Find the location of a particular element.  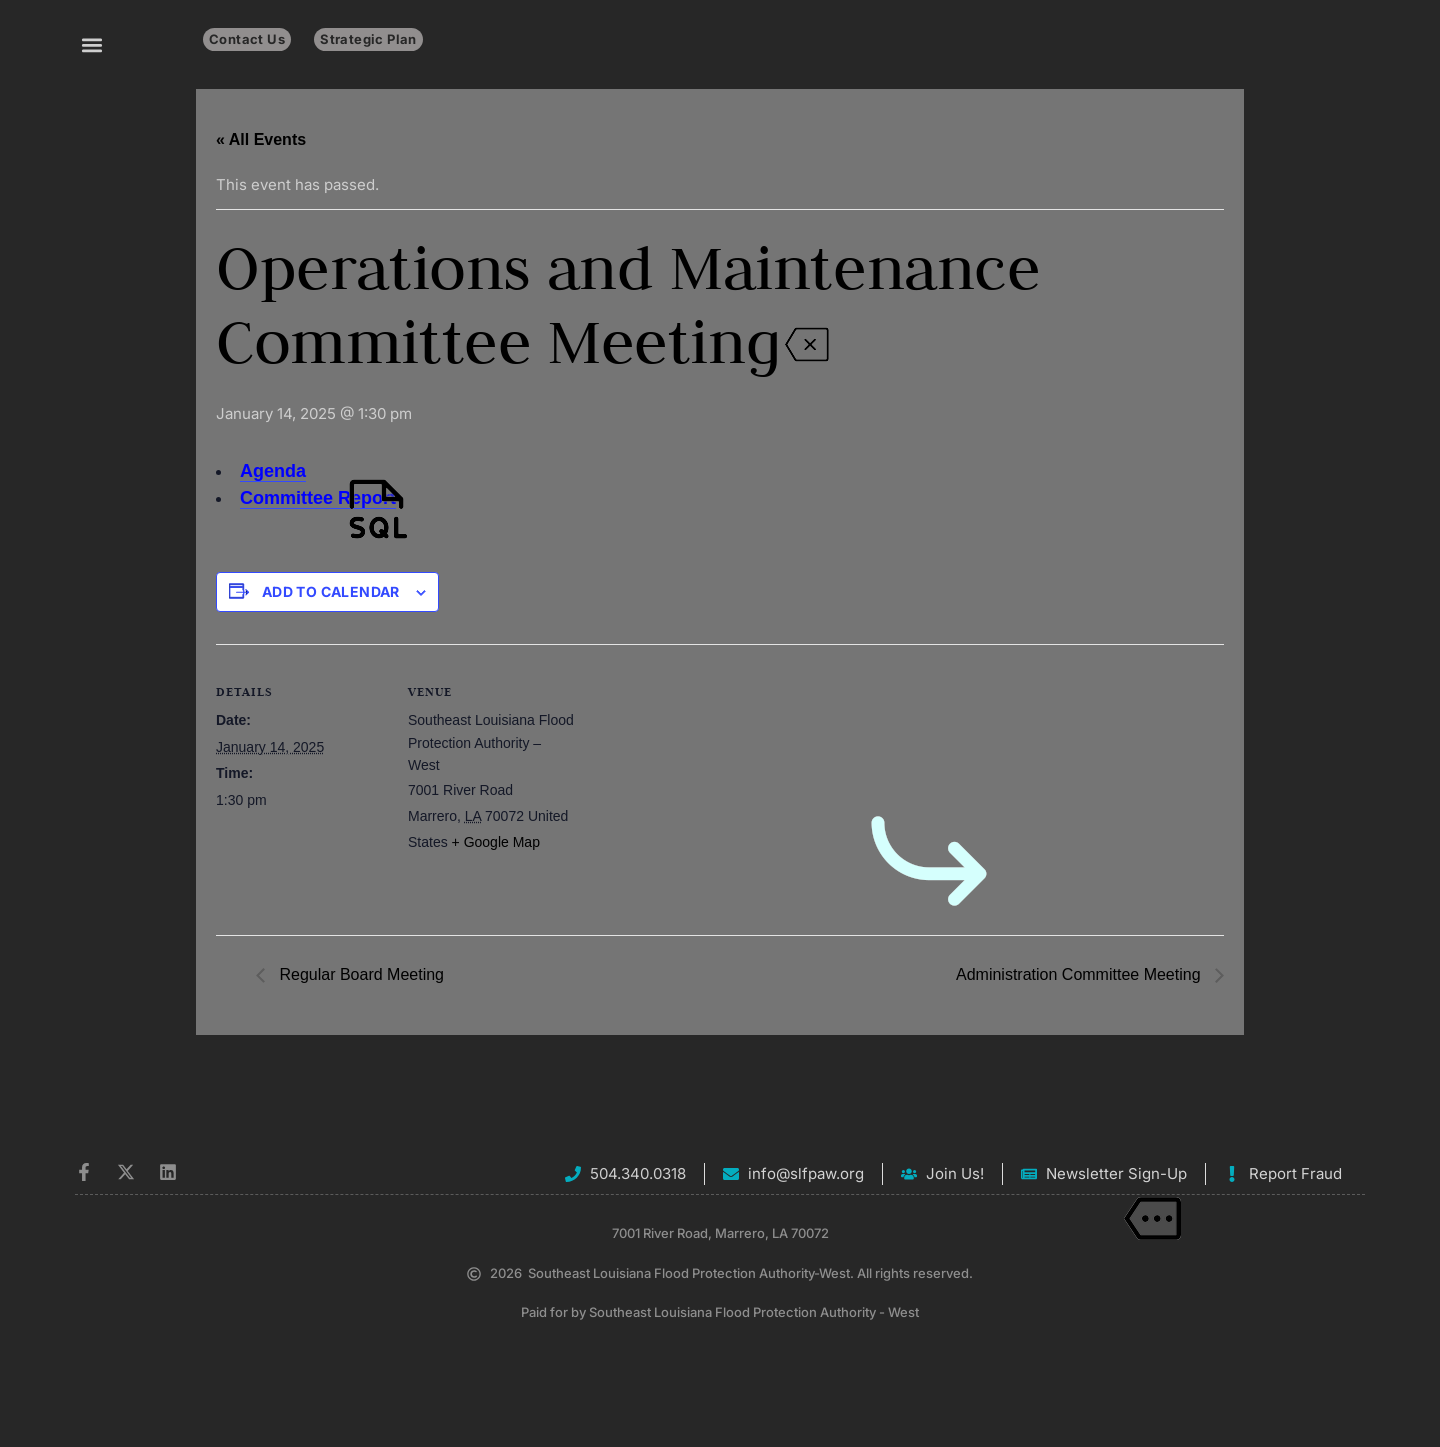

open or view an SQL database file is located at coordinates (376, 511).